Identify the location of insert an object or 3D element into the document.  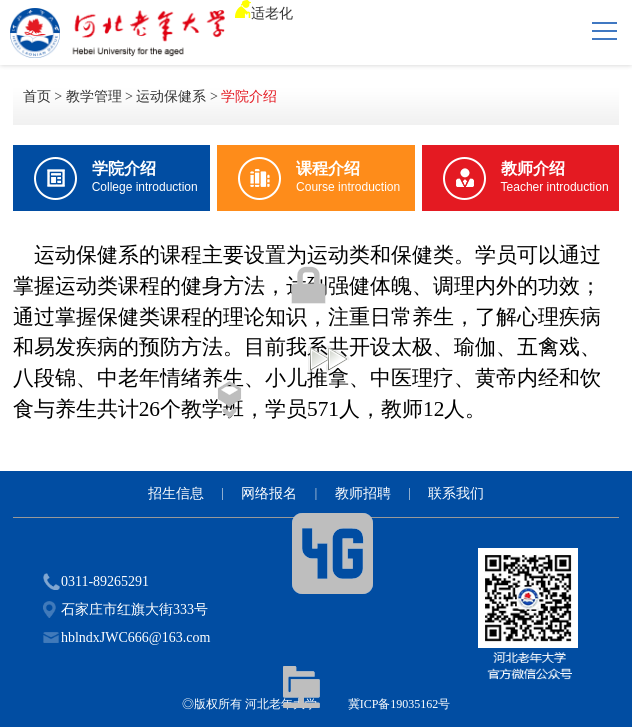
(229, 399).